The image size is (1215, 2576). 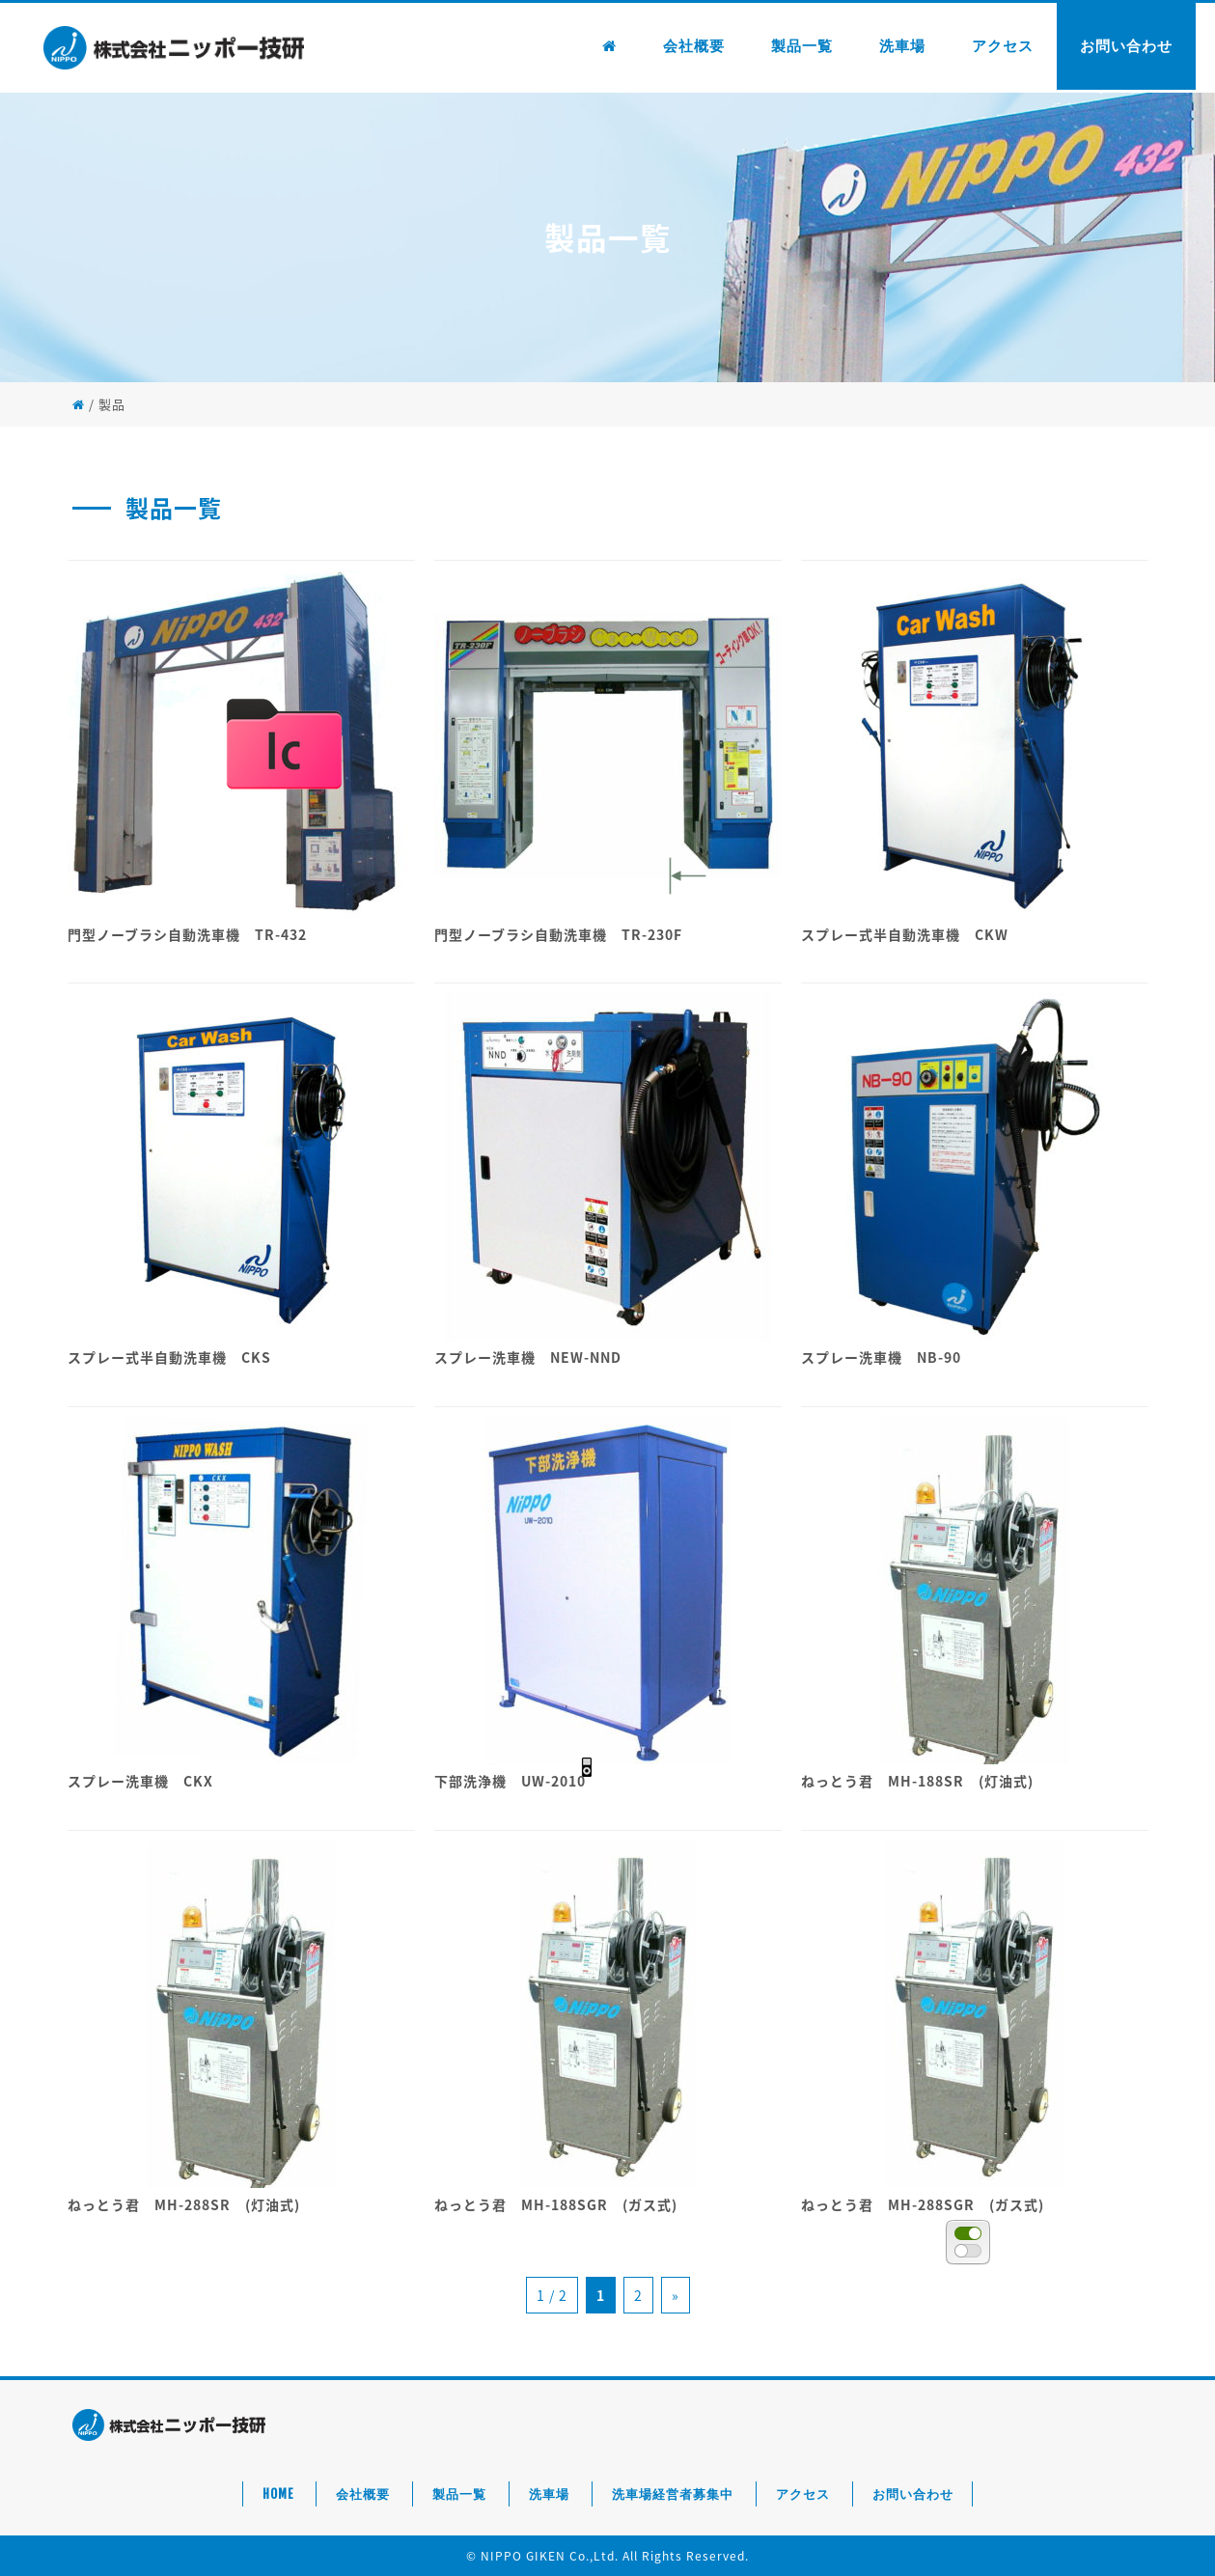 I want to click on open unity tweak tool settings, so click(x=968, y=2242).